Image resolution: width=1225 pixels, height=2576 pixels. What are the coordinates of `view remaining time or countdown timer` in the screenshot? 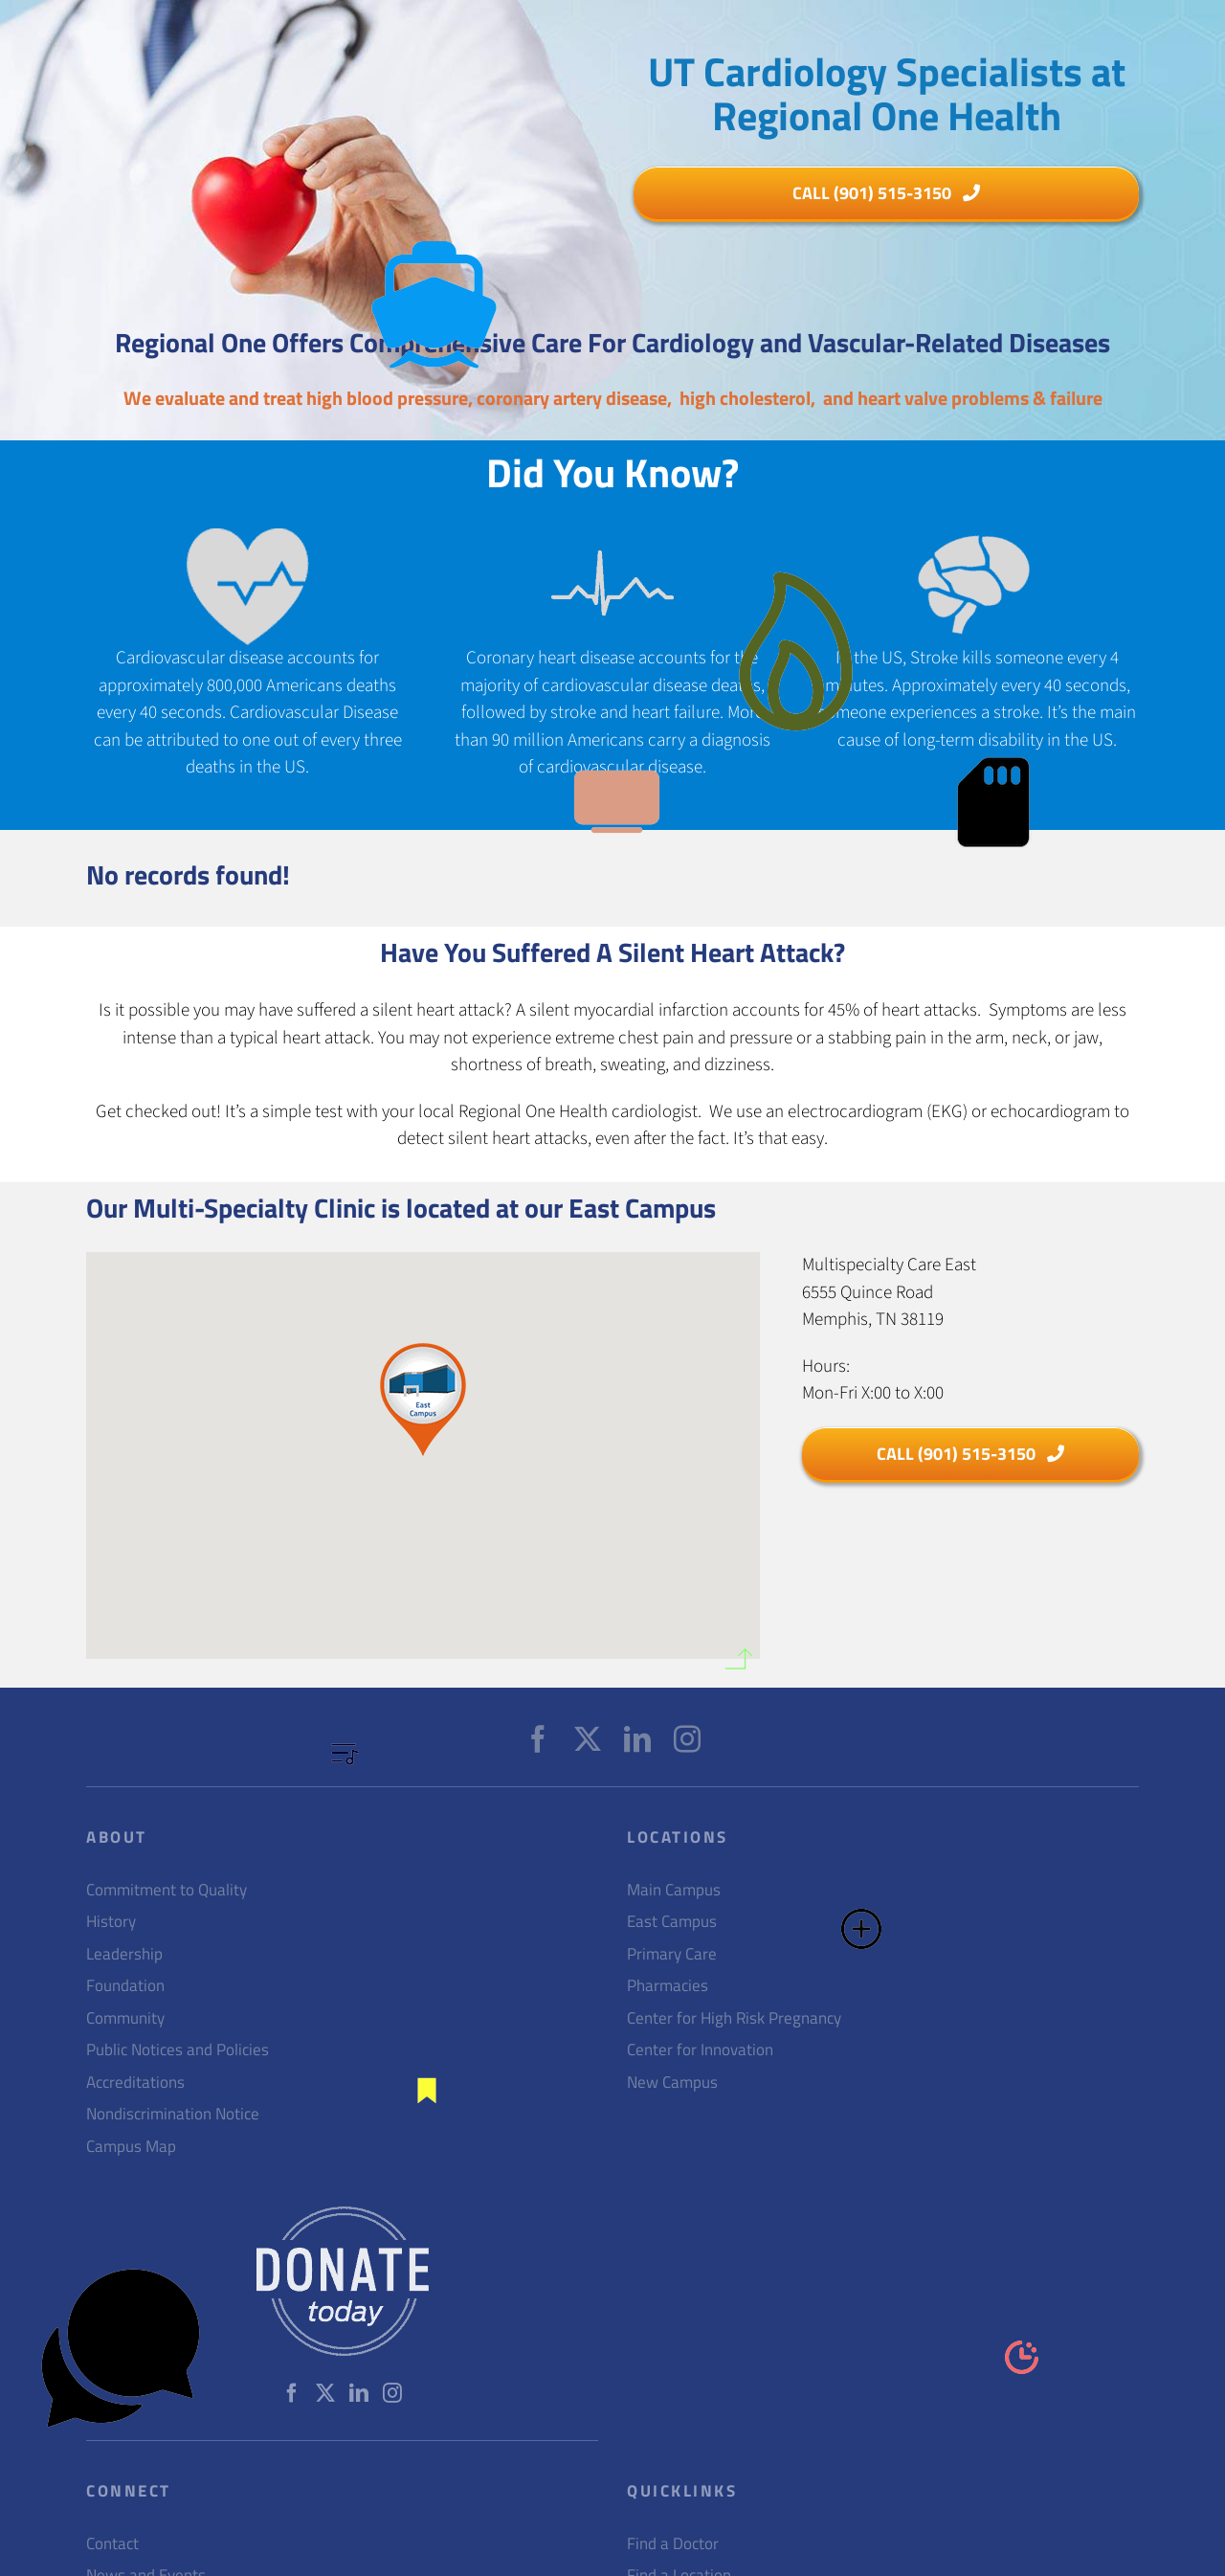 It's located at (1021, 2357).